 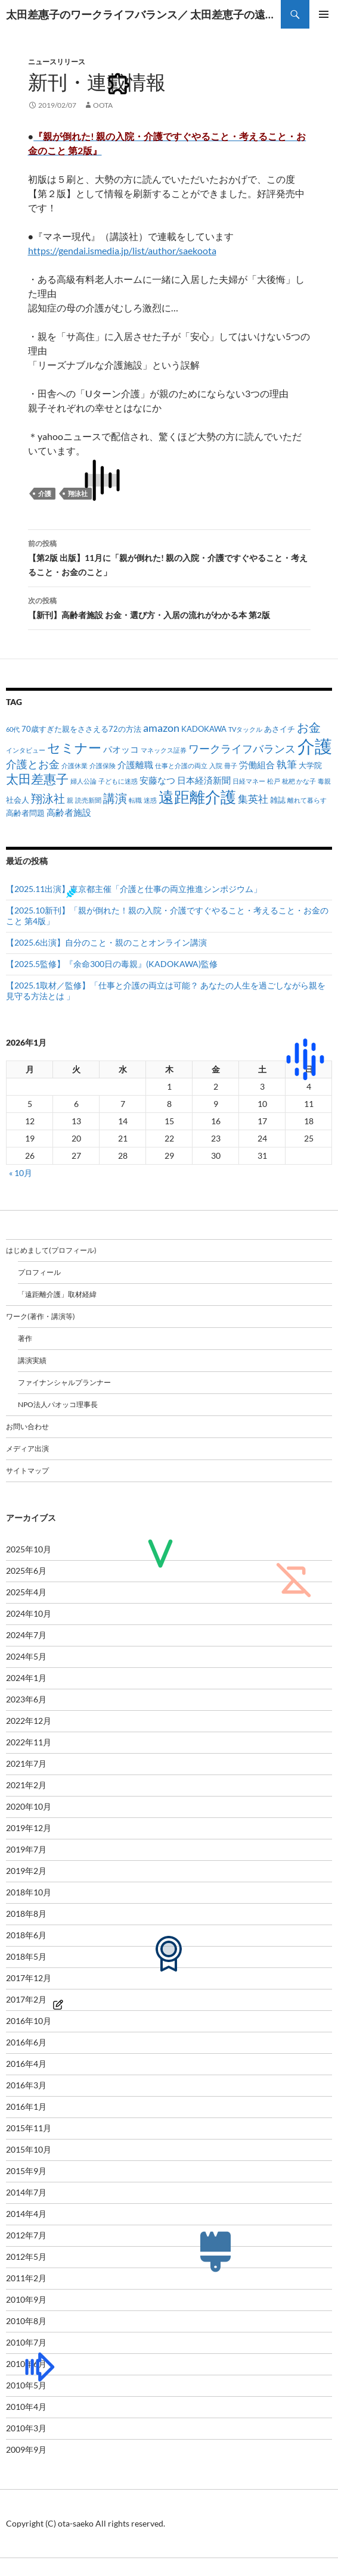 I want to click on view achievements or awards, so click(x=169, y=1954).